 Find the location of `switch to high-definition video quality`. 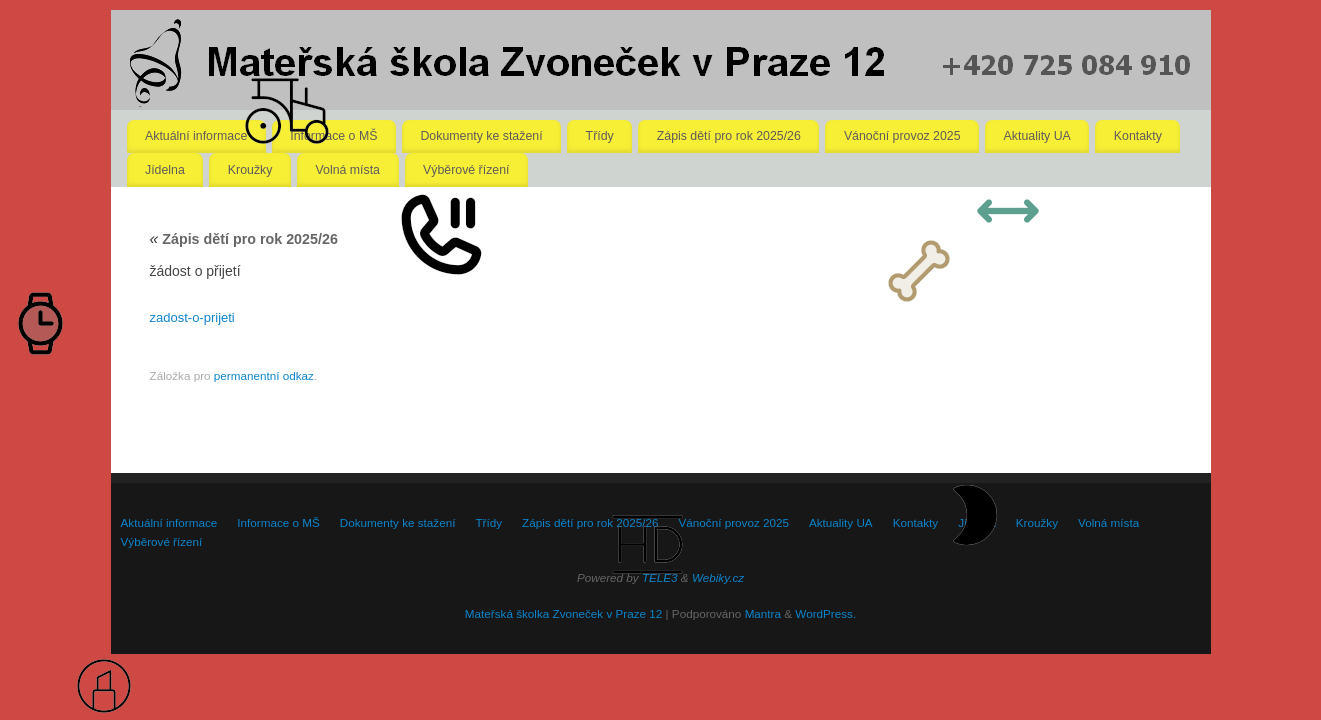

switch to high-definition video quality is located at coordinates (647, 544).